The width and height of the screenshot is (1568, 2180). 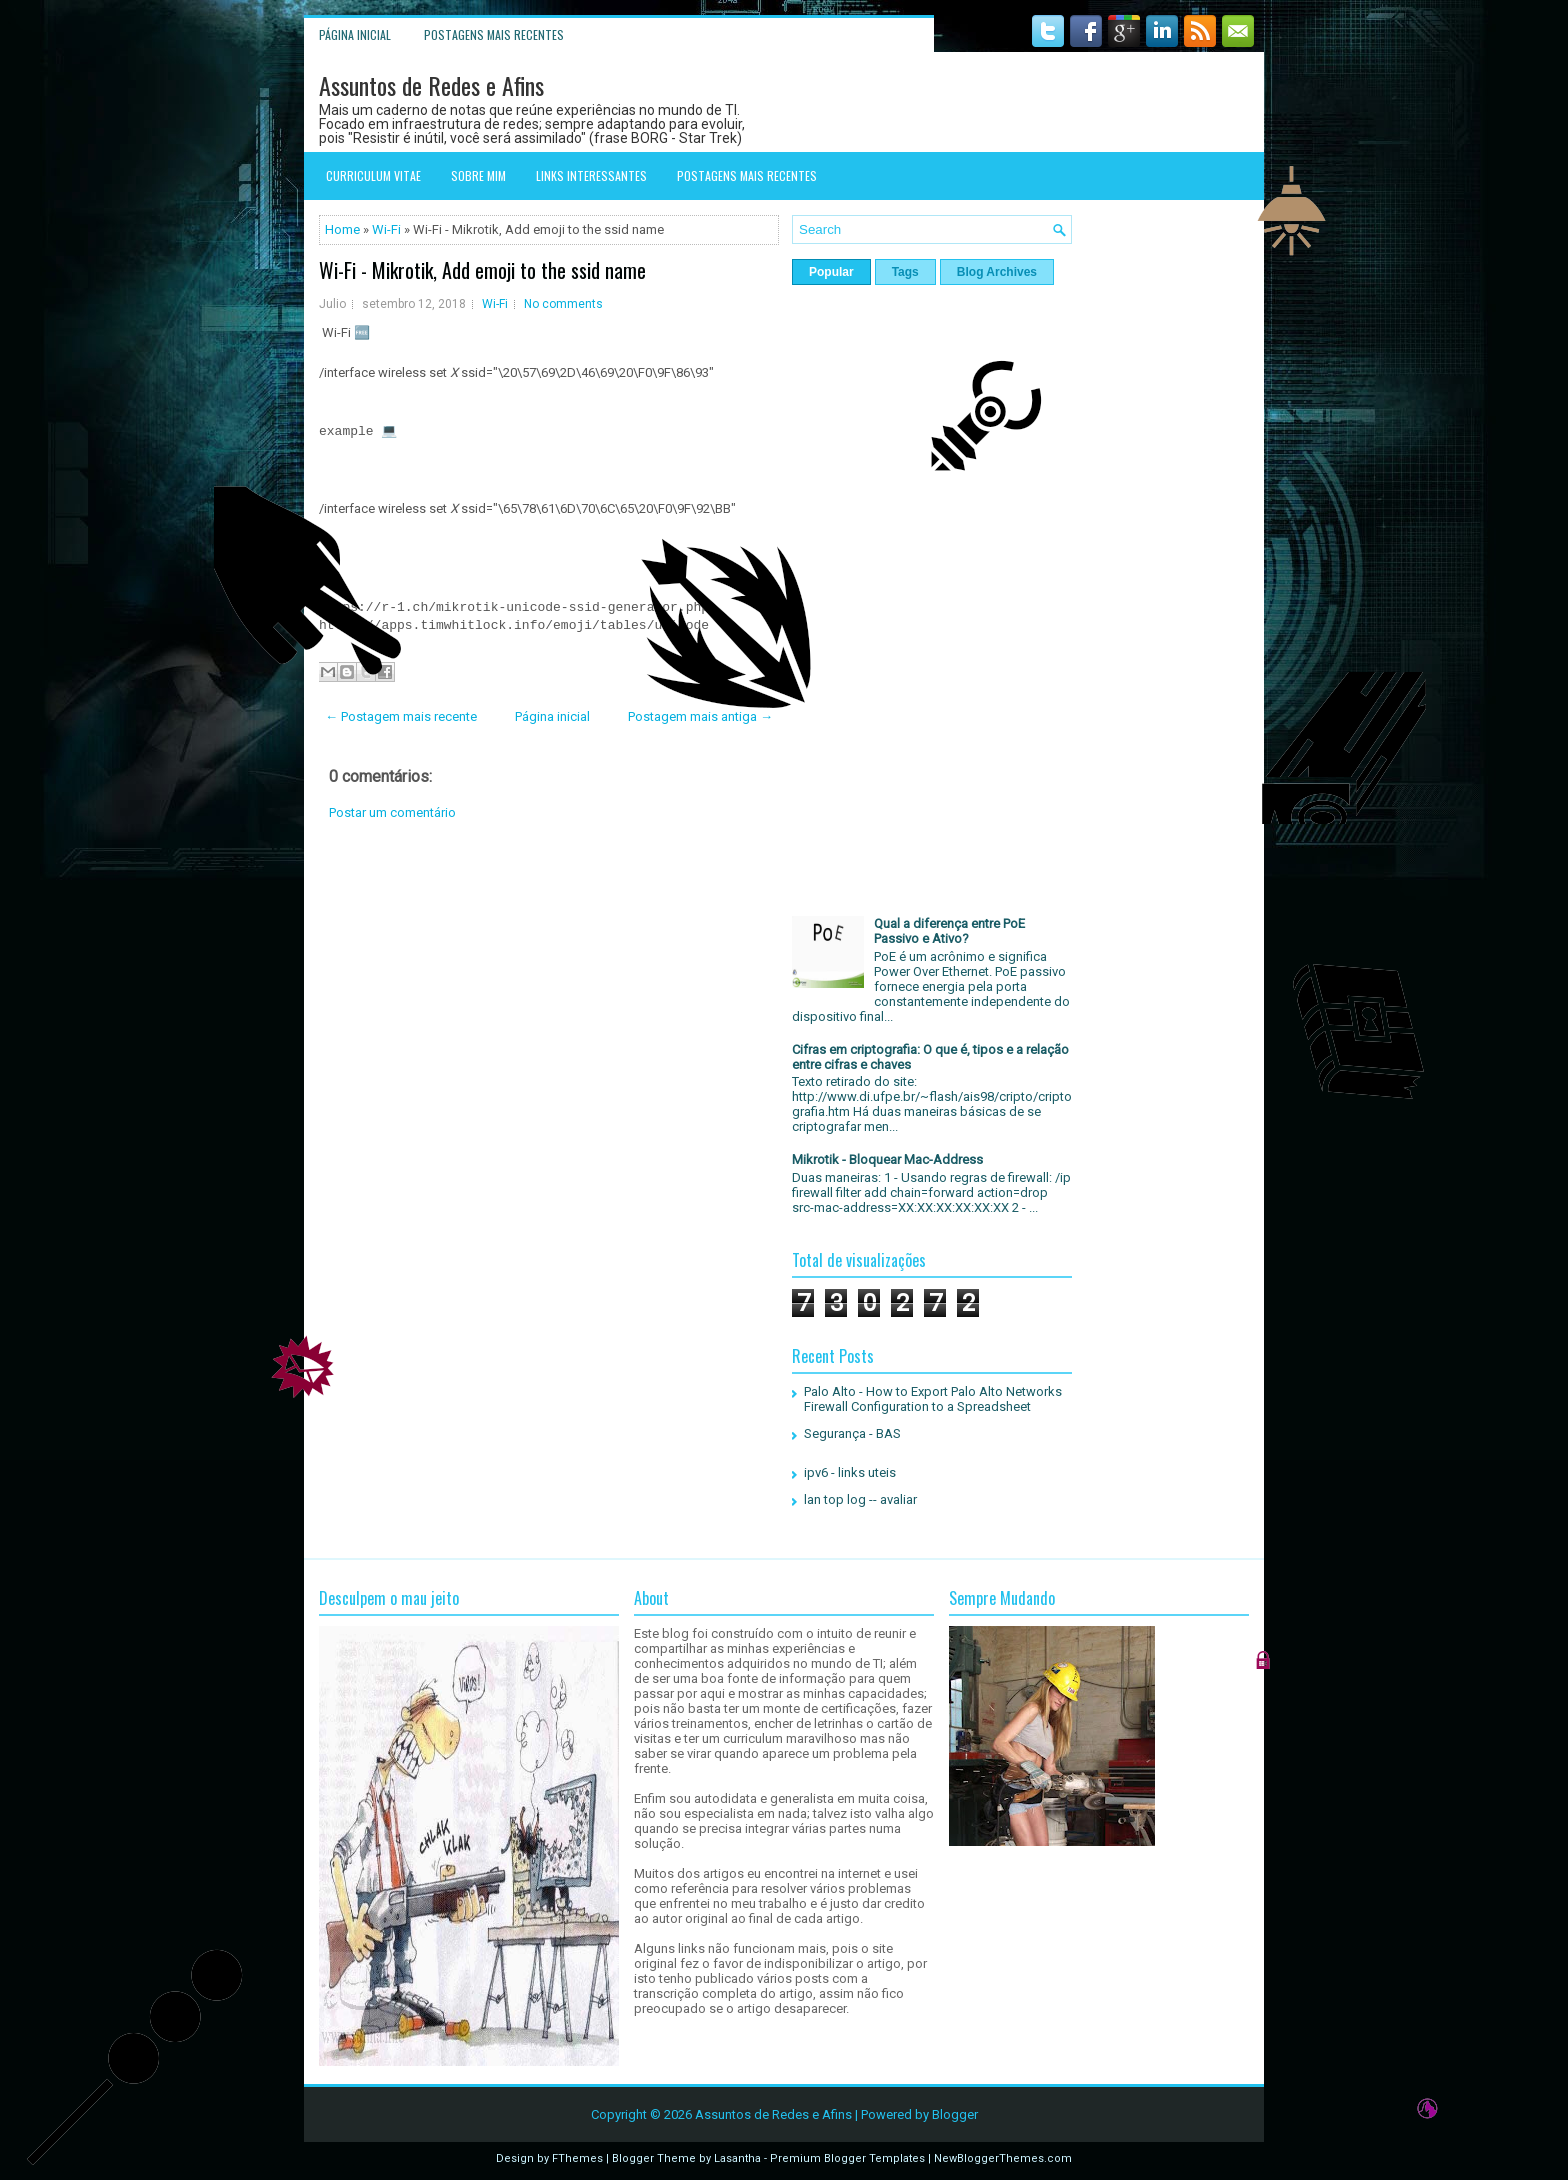 I want to click on wood beam resource or building material, so click(x=1344, y=748).